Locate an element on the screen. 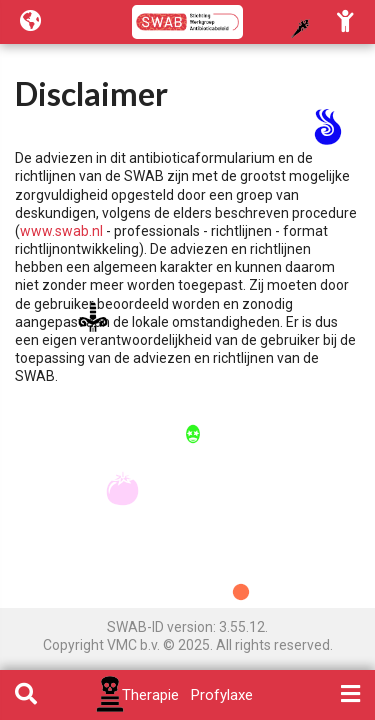 The image size is (375, 720). equip a wooden club weapon is located at coordinates (300, 28).